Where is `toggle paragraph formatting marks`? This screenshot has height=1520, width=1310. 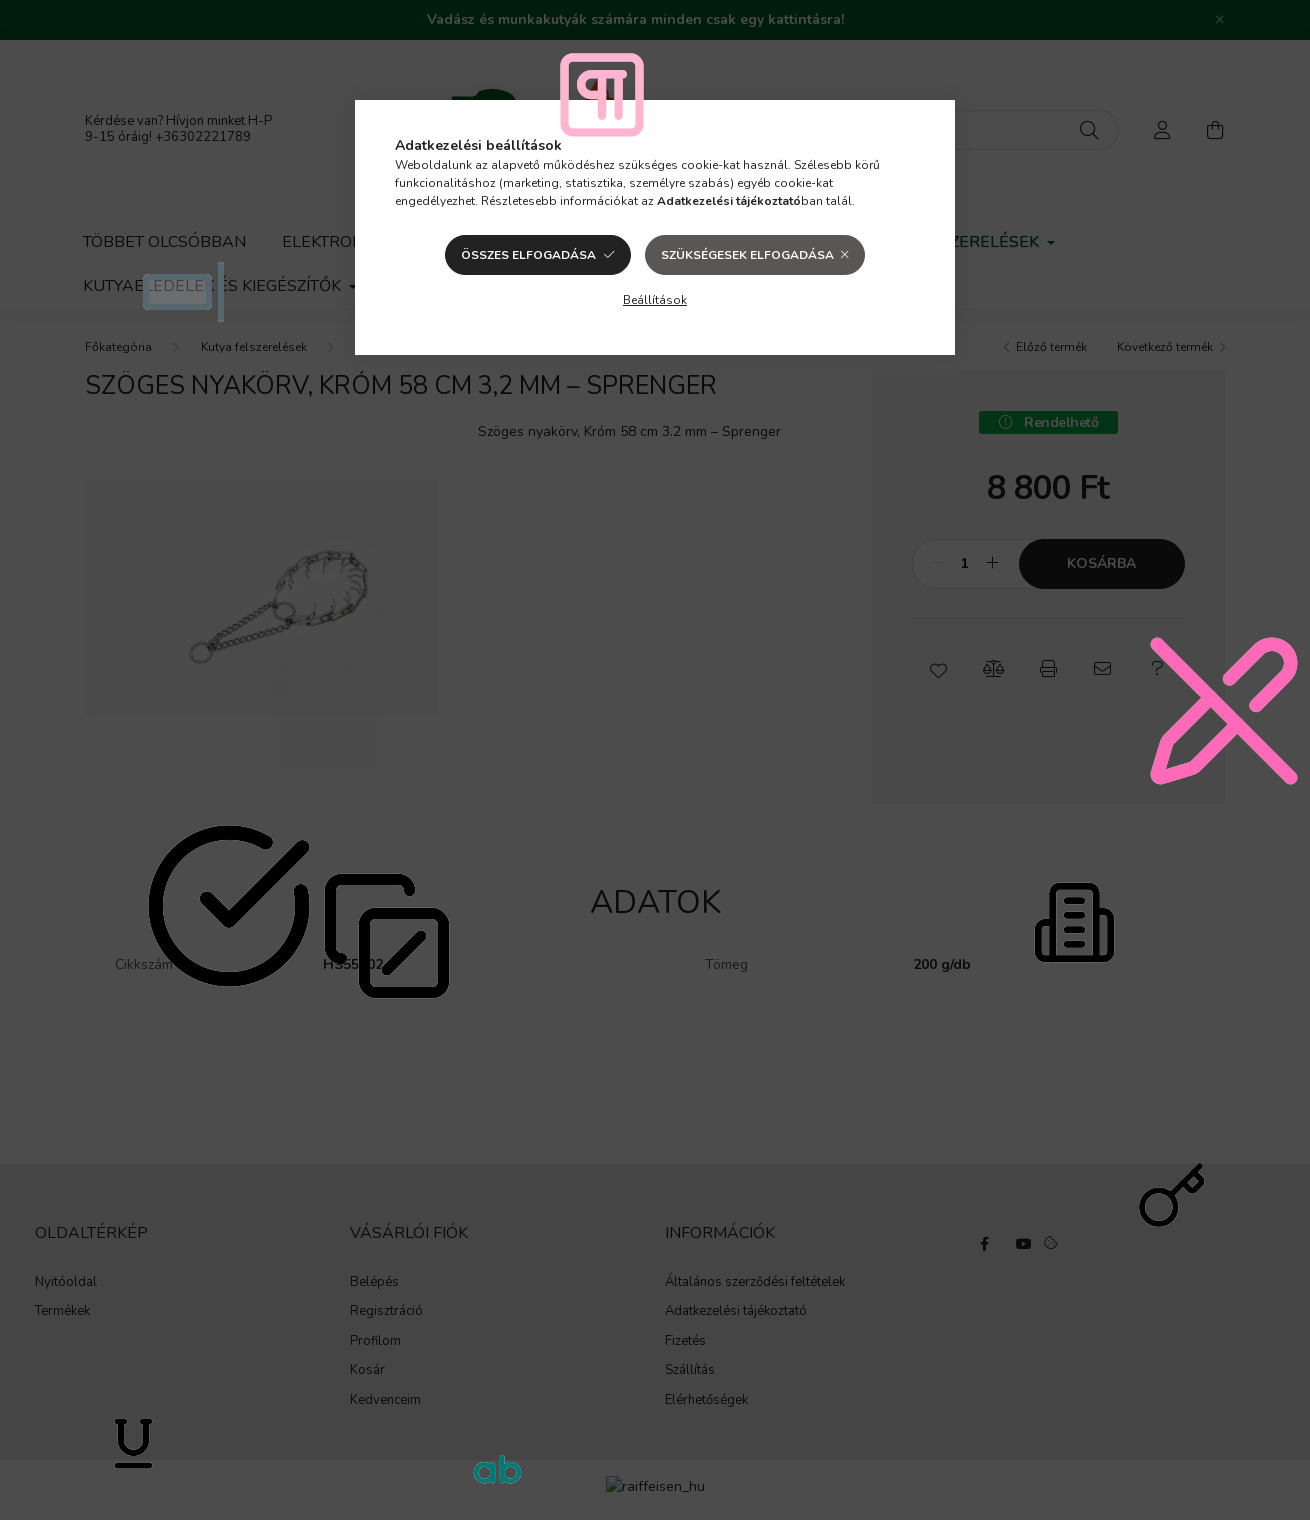
toggle paragraph formatting marks is located at coordinates (602, 95).